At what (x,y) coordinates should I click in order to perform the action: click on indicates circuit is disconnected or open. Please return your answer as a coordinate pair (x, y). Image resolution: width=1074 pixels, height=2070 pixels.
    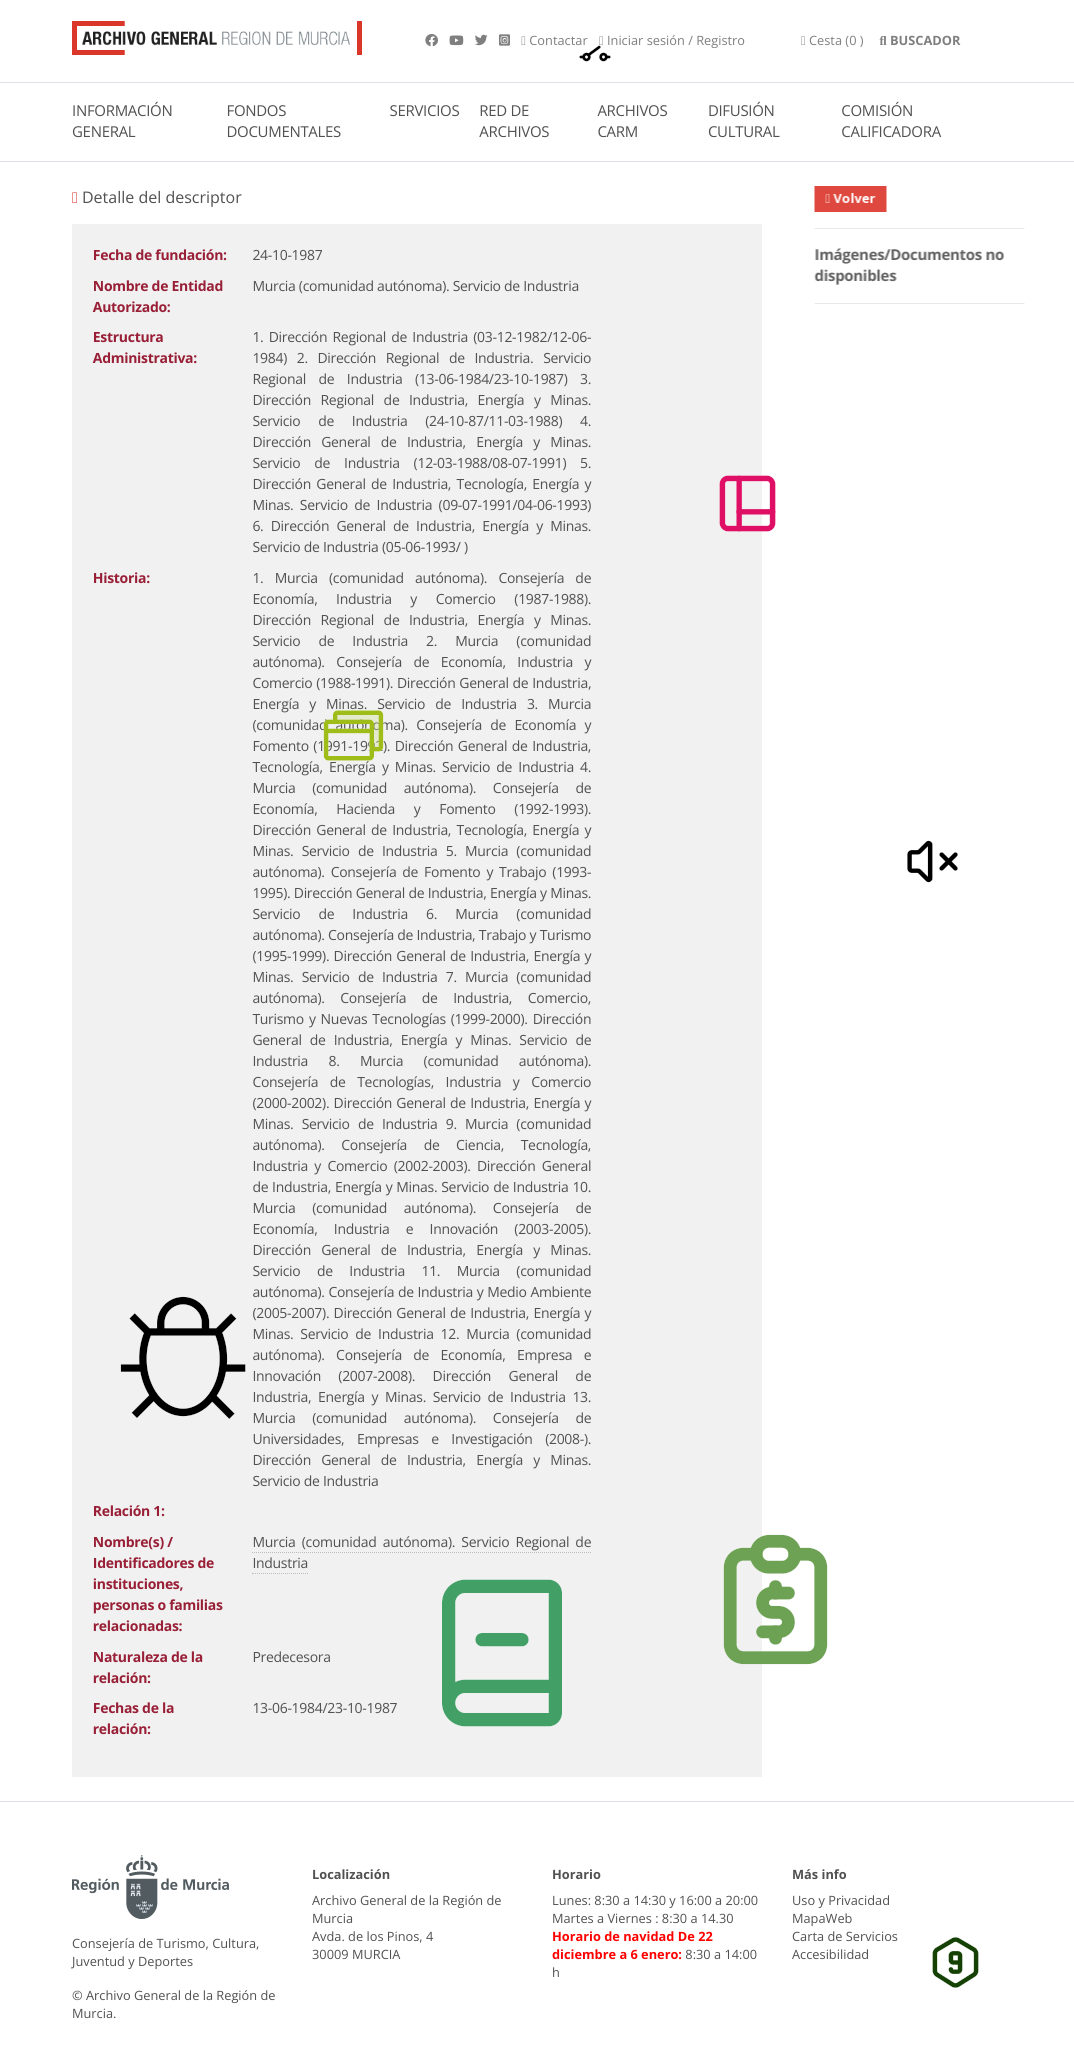
    Looking at the image, I should click on (595, 57).